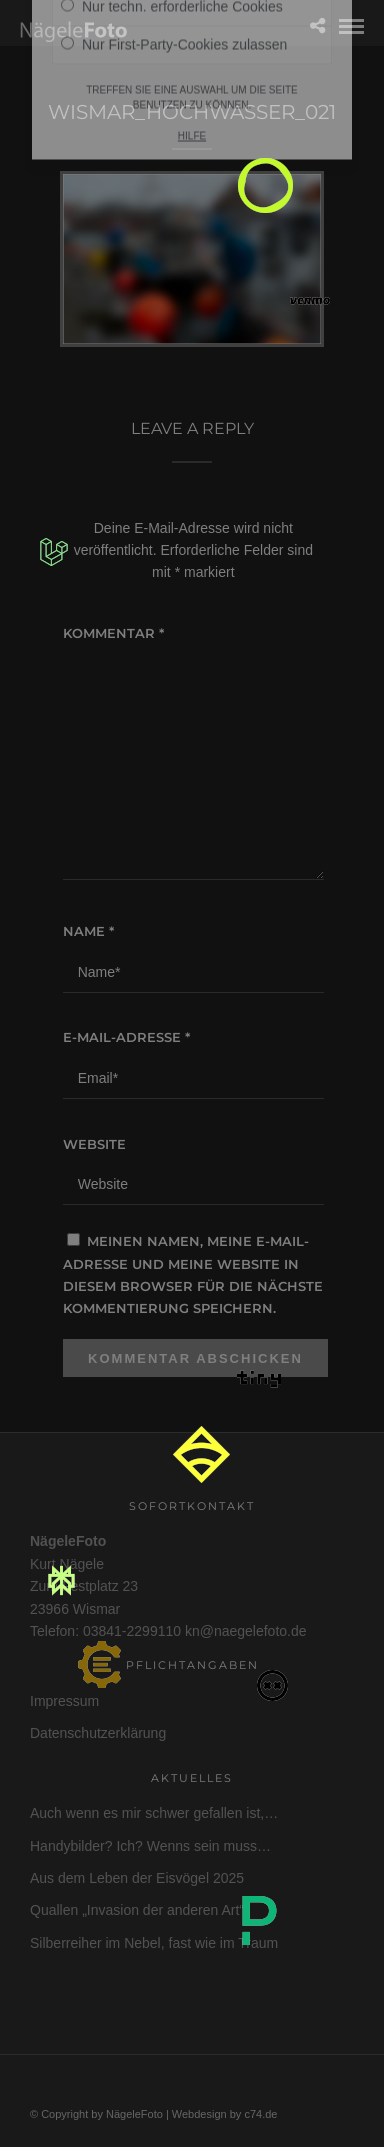 The image size is (384, 2147). I want to click on tinygrad logo, so click(259, 1379).